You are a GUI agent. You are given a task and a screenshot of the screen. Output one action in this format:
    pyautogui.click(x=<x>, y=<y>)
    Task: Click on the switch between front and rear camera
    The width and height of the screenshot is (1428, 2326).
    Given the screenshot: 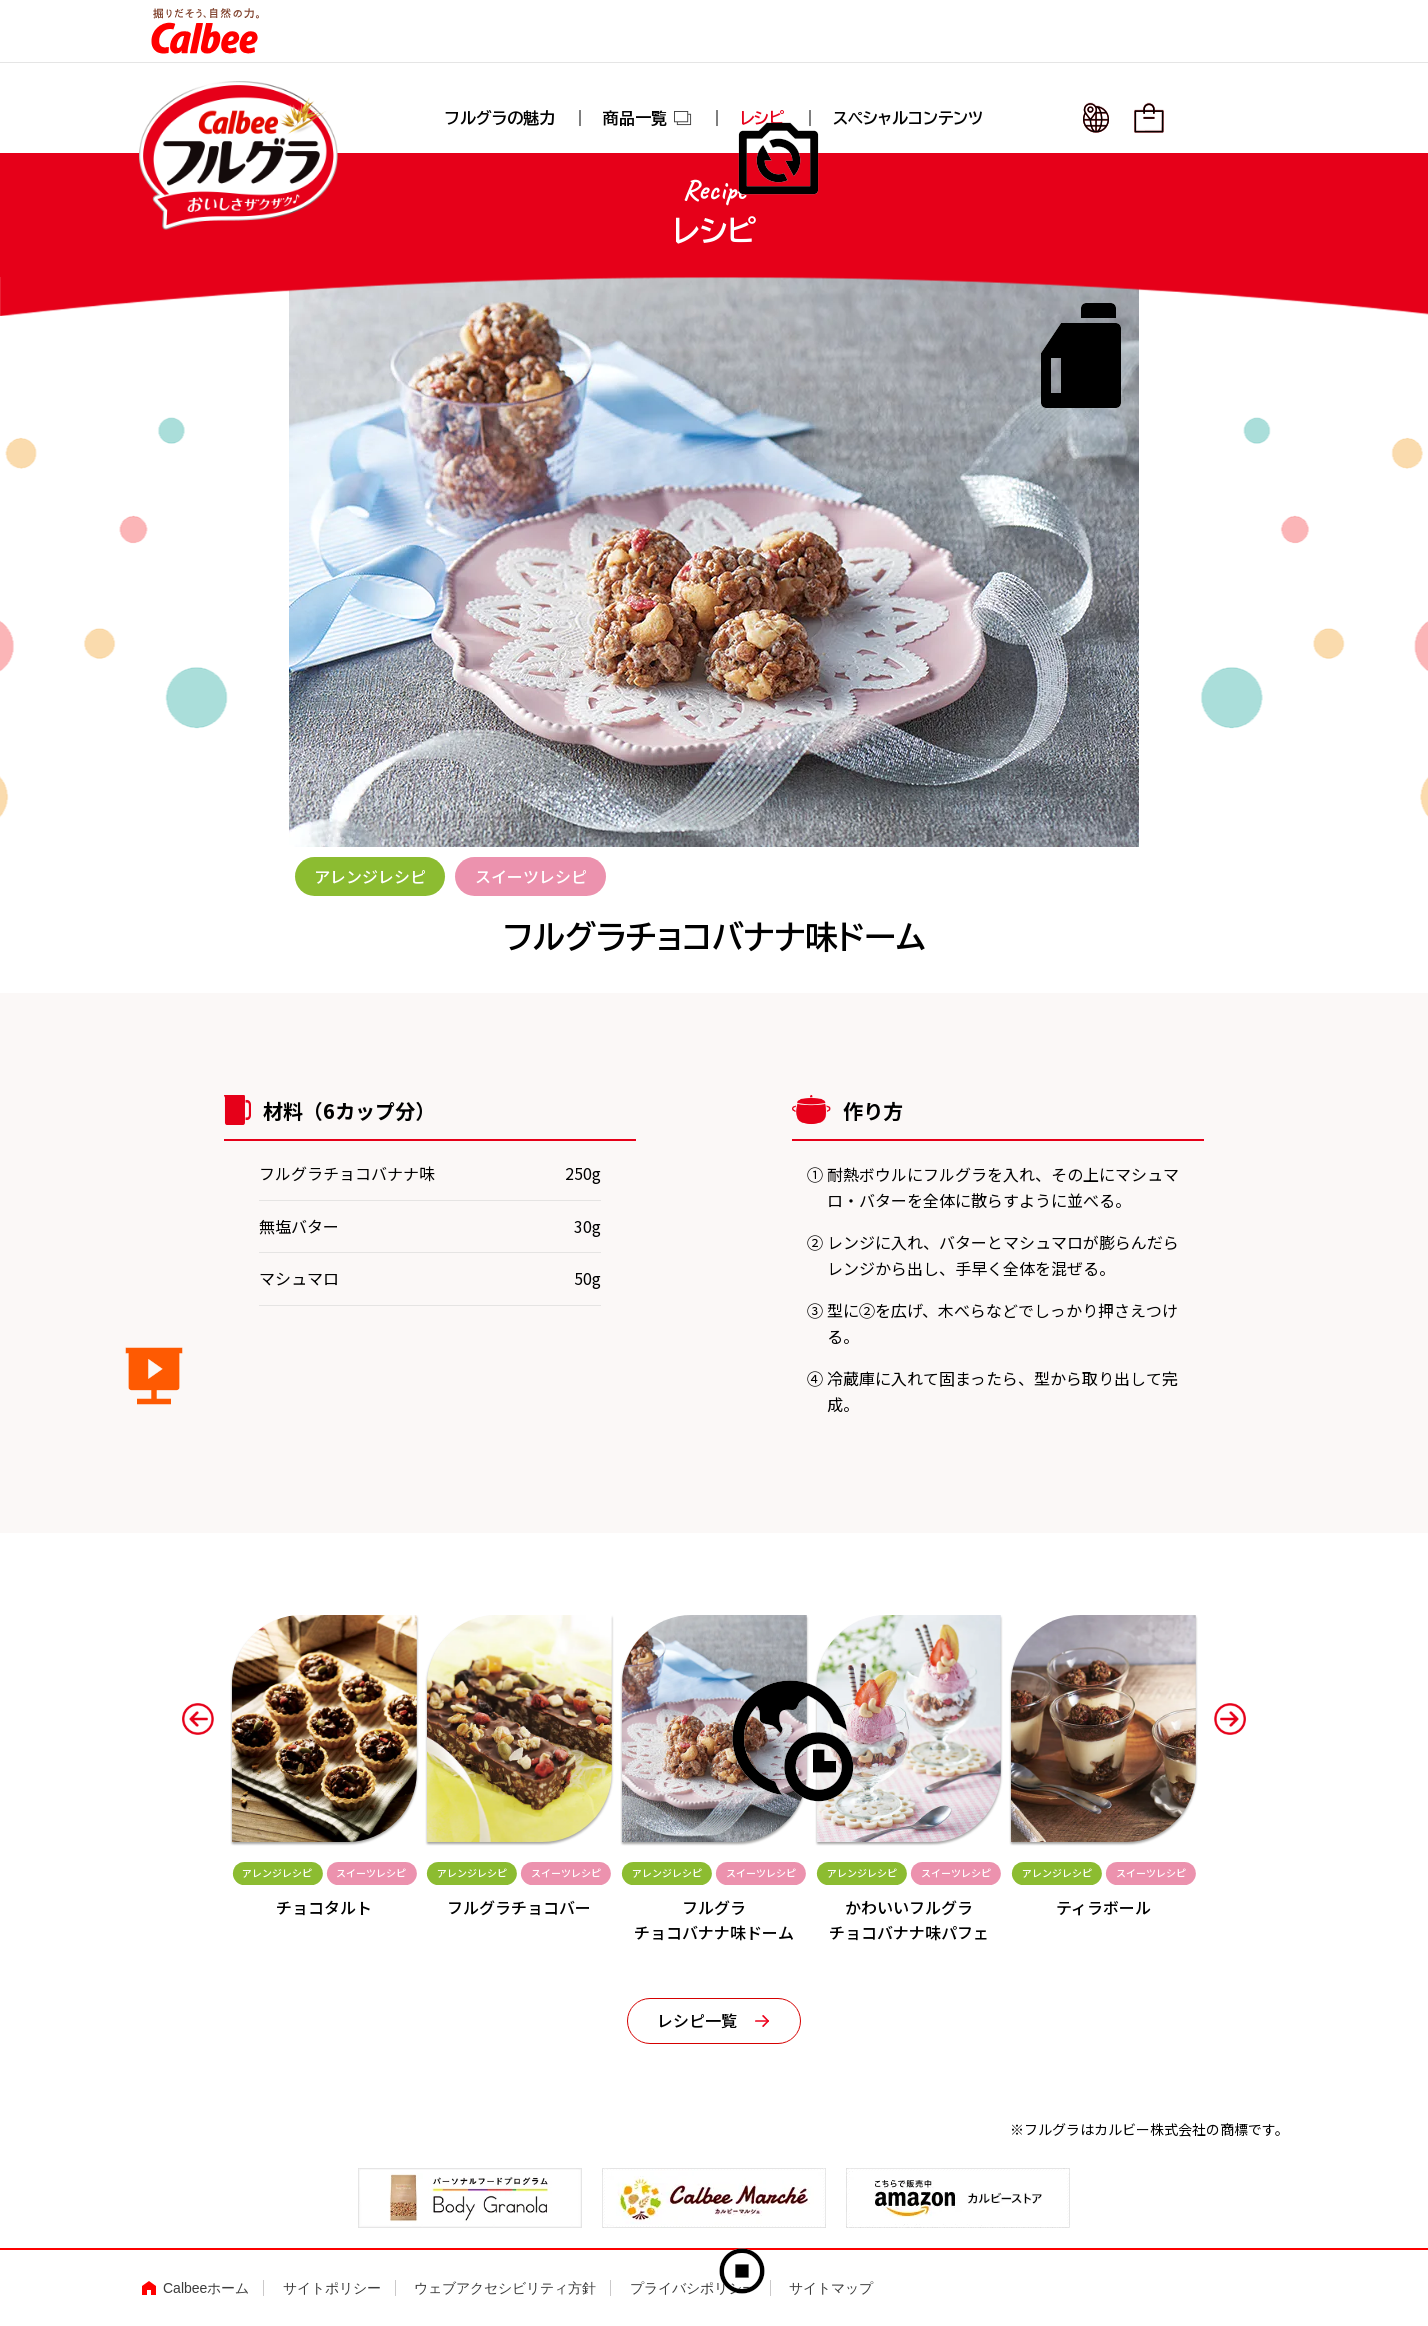 What is the action you would take?
    pyautogui.click(x=778, y=158)
    